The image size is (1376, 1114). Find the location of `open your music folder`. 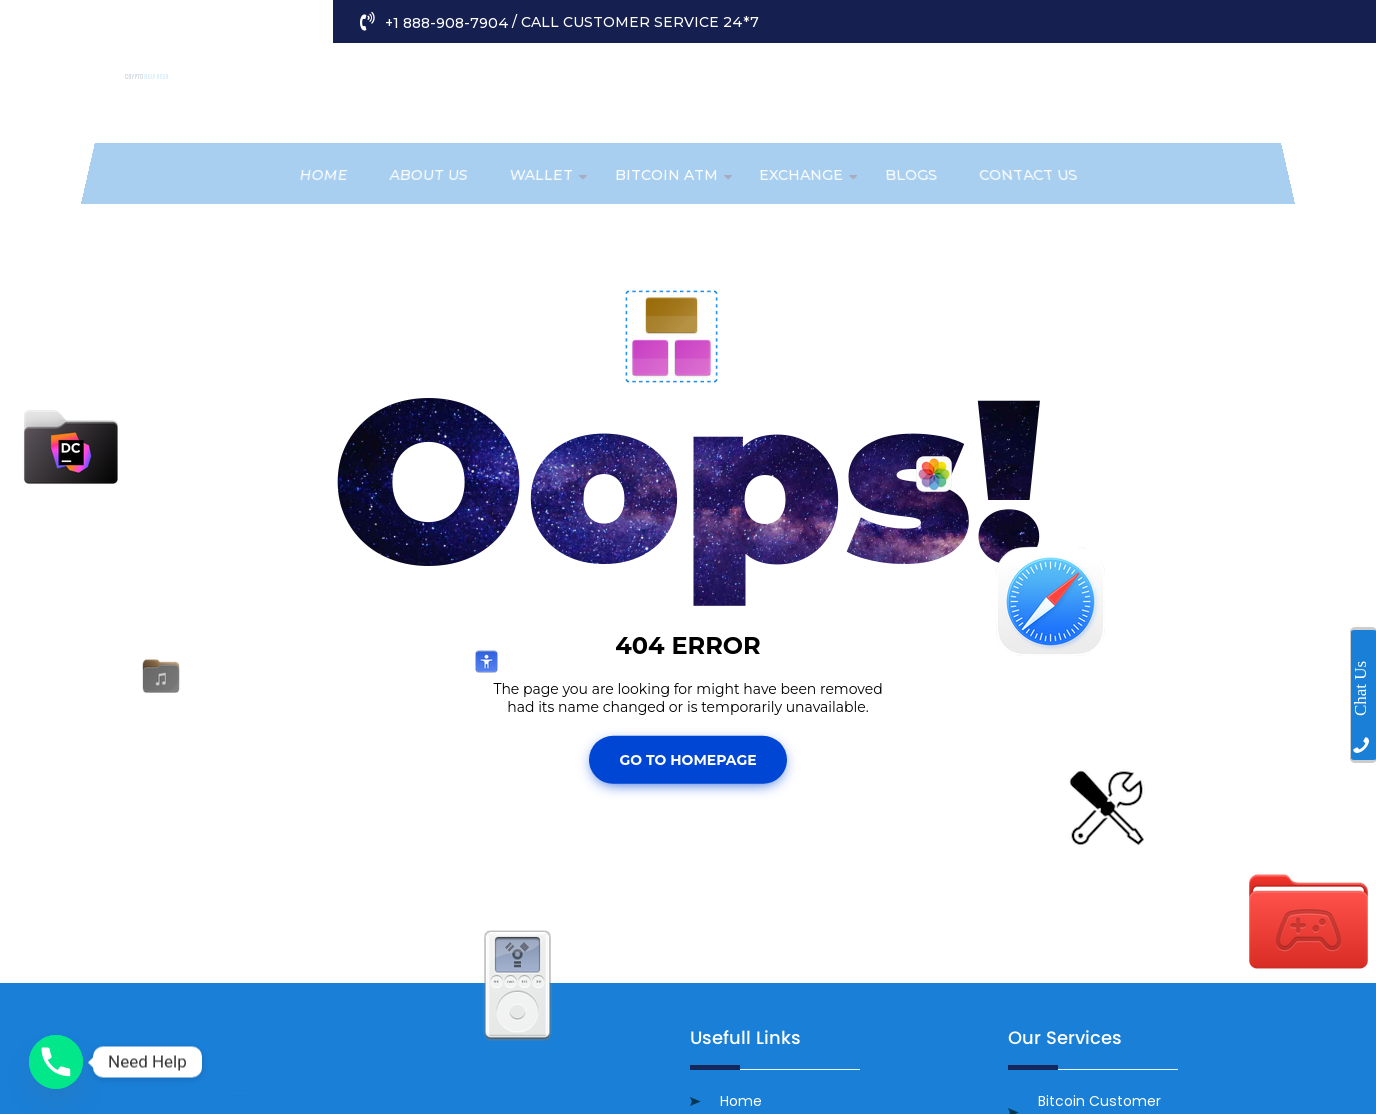

open your music folder is located at coordinates (161, 676).